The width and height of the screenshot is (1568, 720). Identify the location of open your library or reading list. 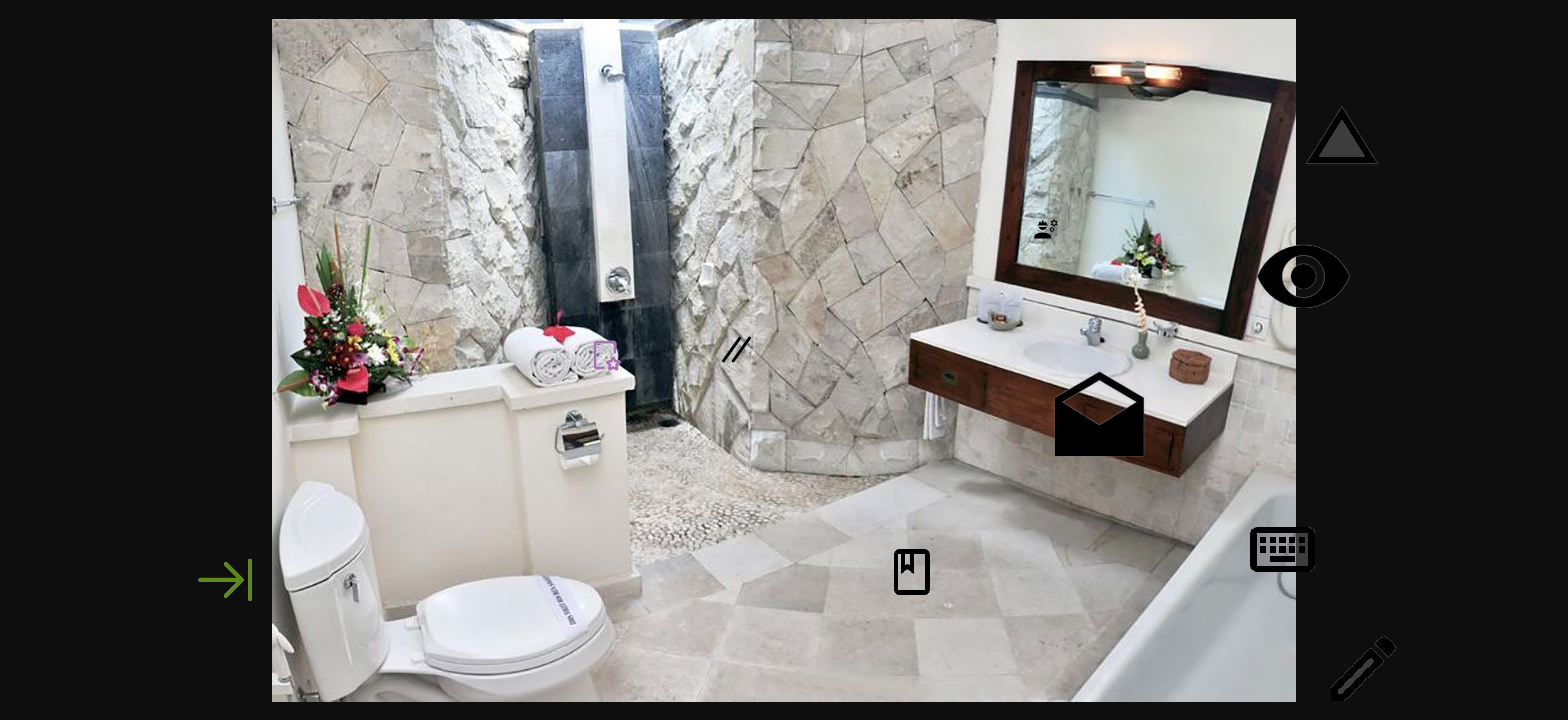
(912, 572).